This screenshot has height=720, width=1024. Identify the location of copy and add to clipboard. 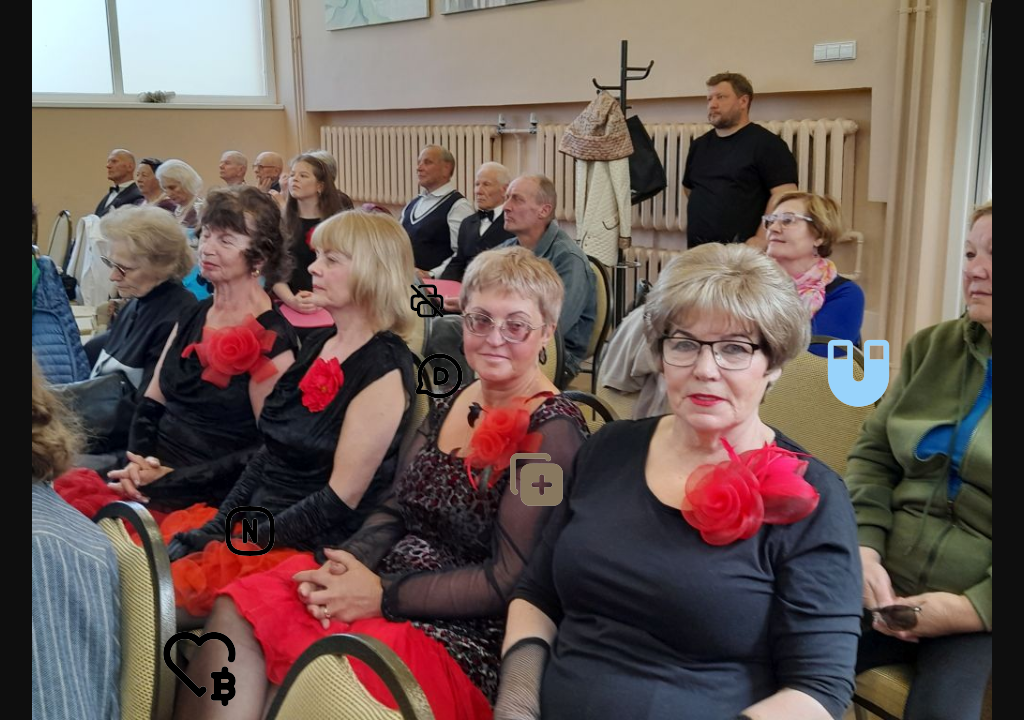
(536, 479).